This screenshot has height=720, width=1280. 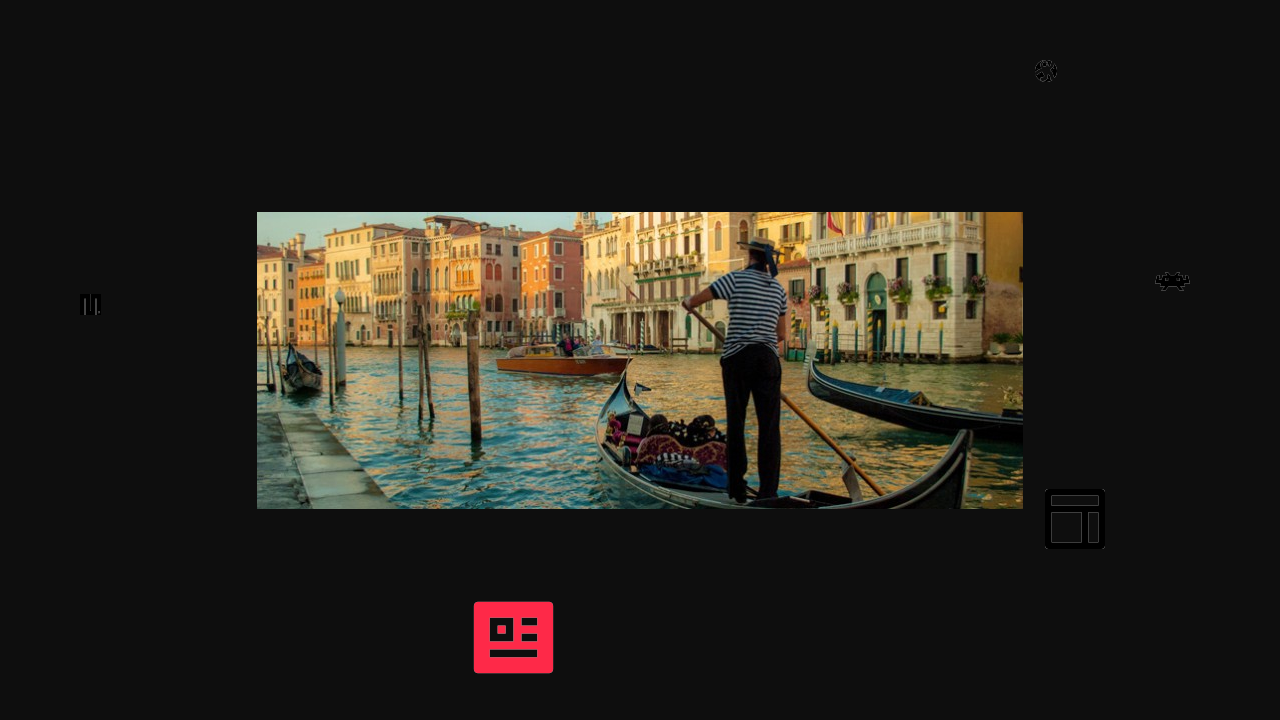 I want to click on view your profile, so click(x=513, y=637).